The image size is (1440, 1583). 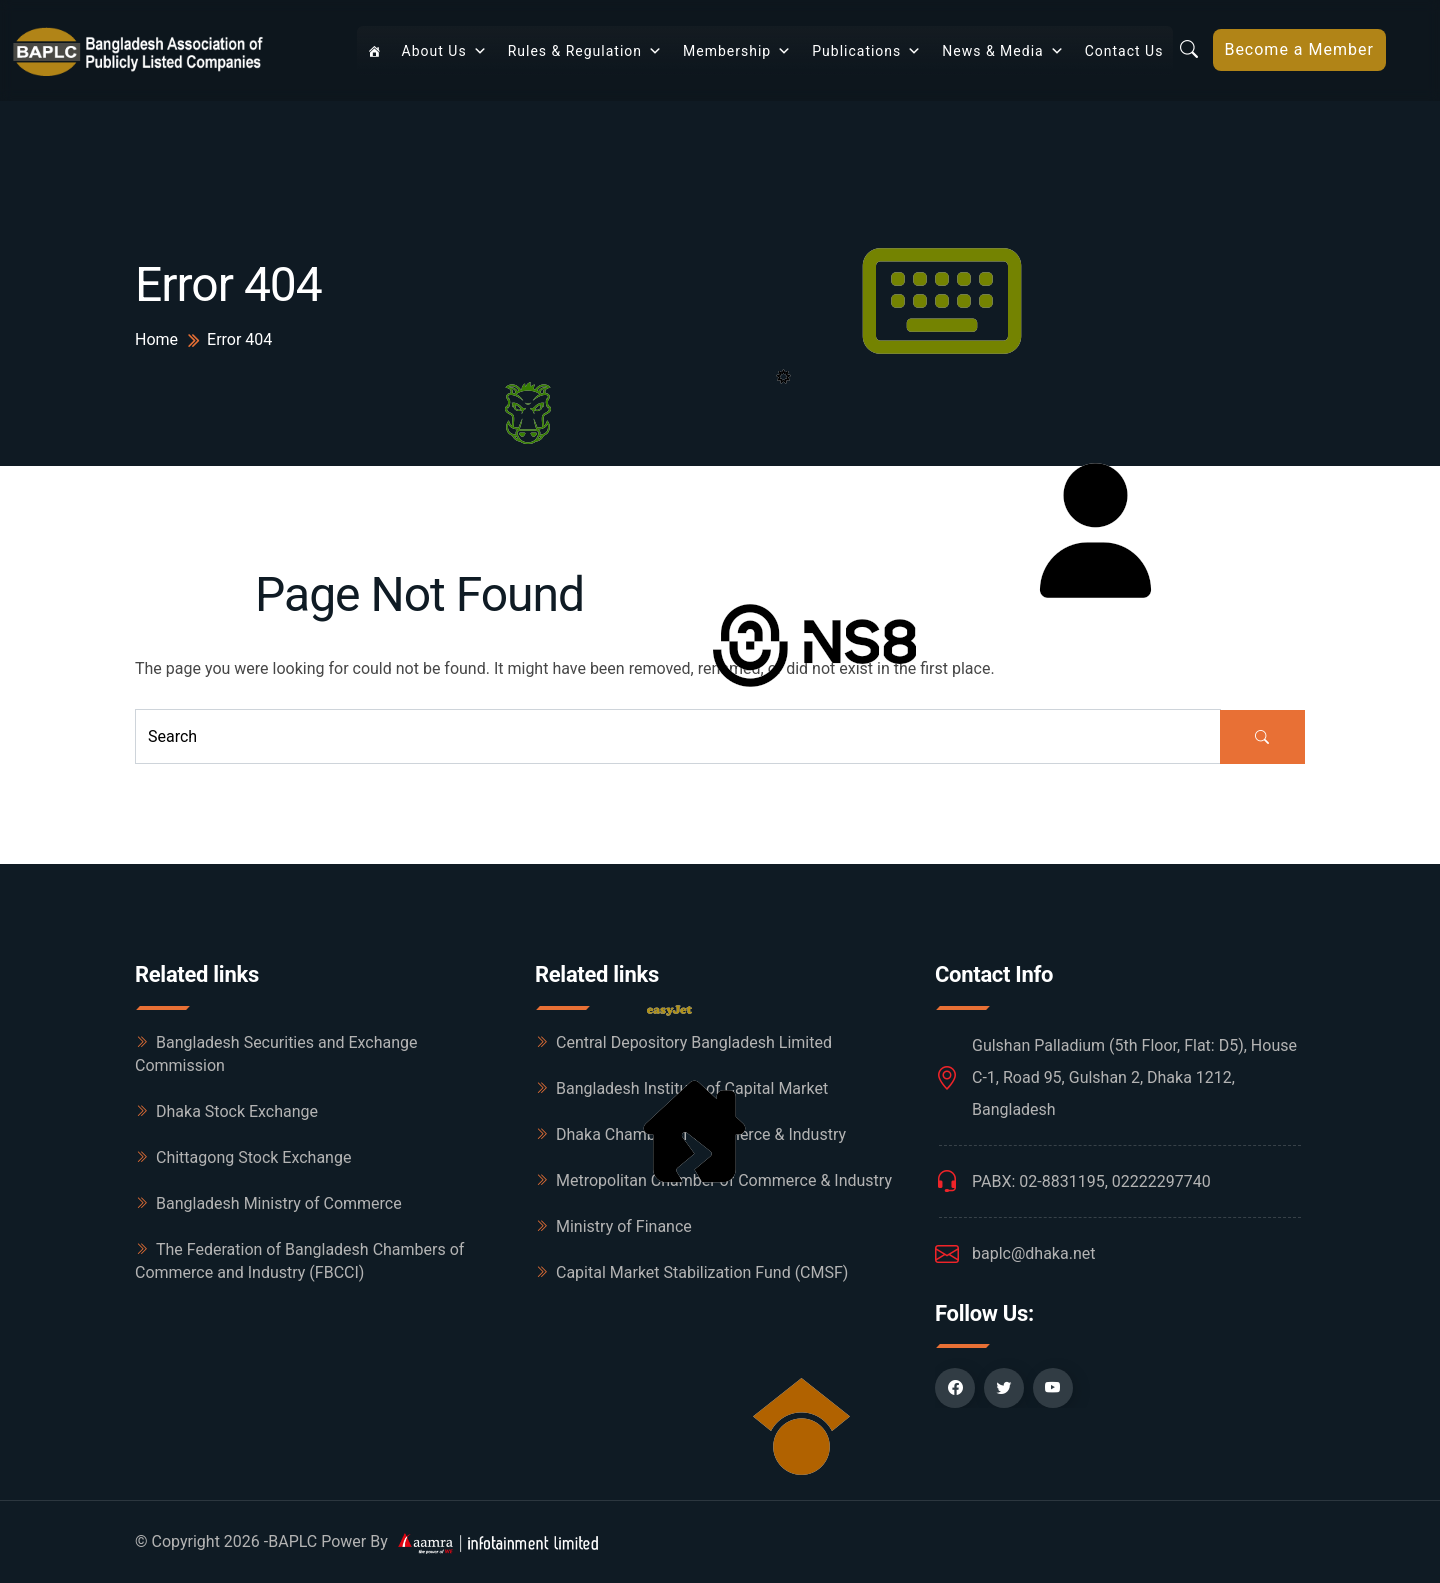 I want to click on NS8 brand logo, so click(x=814, y=645).